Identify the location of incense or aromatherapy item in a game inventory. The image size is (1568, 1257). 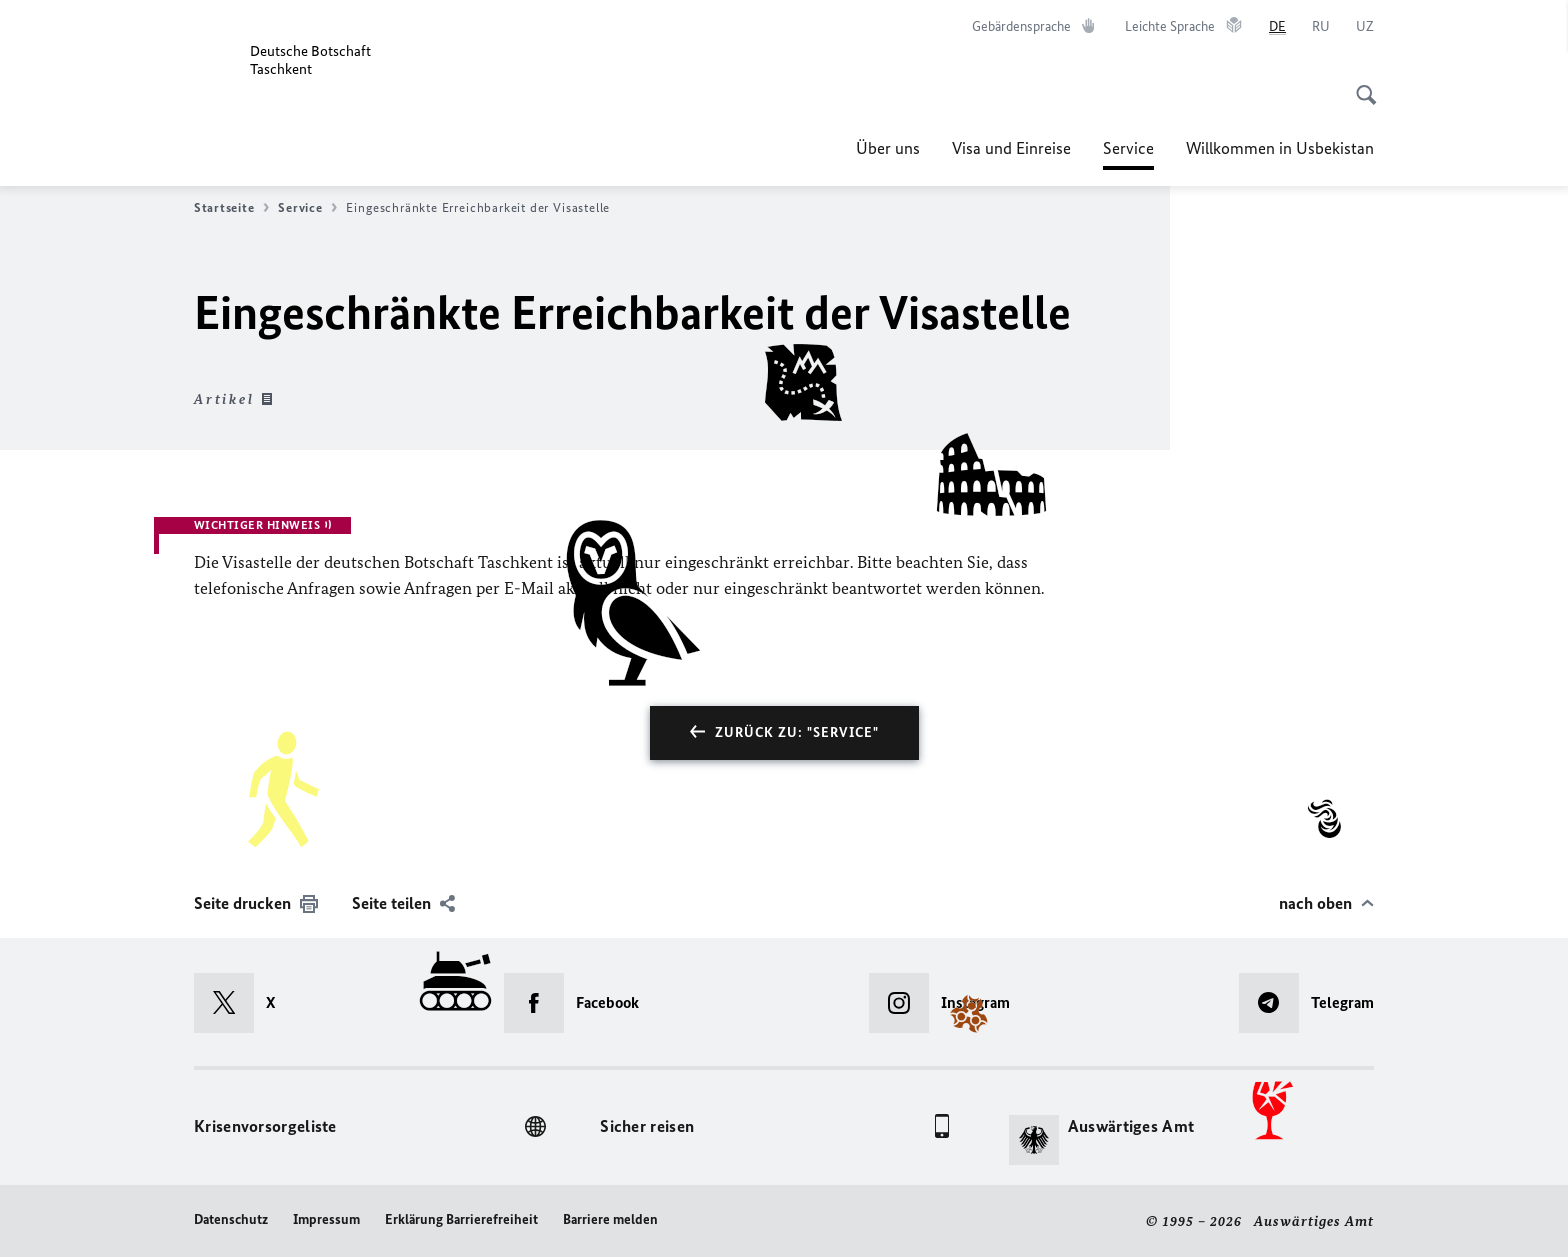
(1326, 819).